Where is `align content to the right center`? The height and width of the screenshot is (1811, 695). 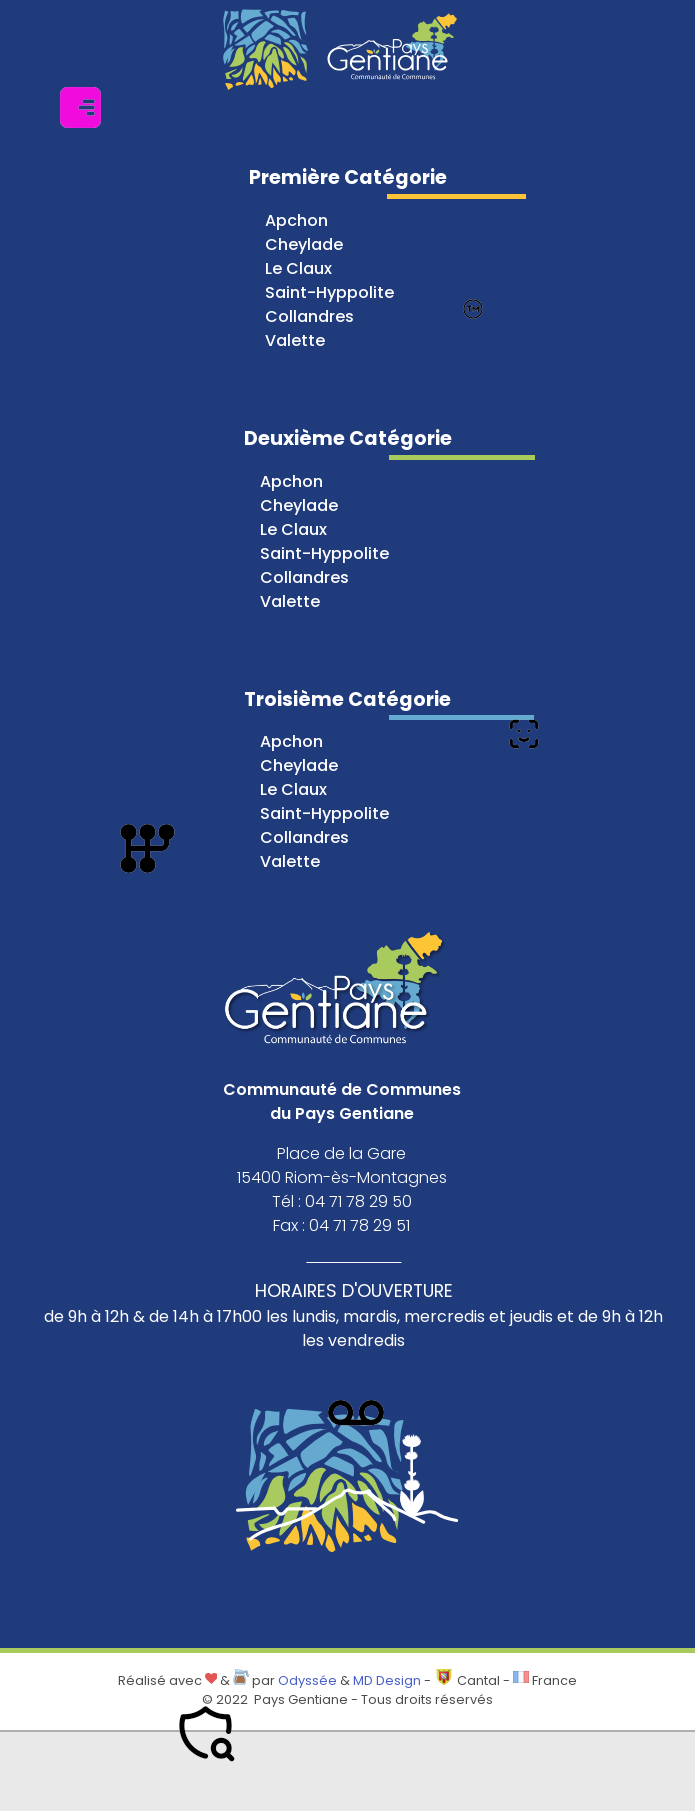
align content to the right center is located at coordinates (80, 107).